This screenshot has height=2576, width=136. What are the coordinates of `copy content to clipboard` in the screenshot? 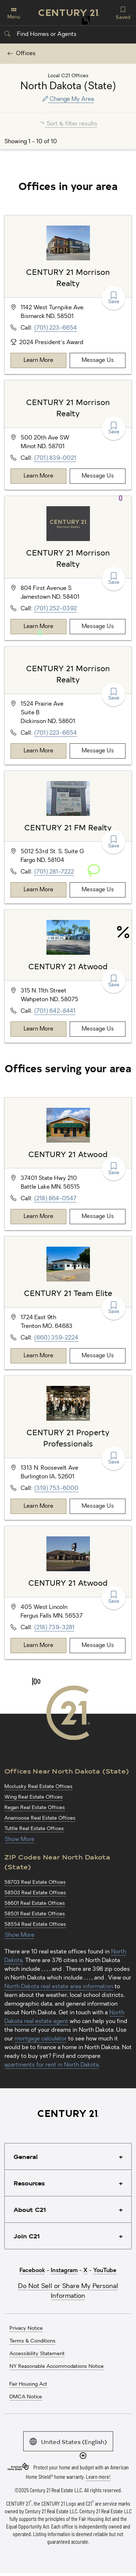 It's located at (86, 20).